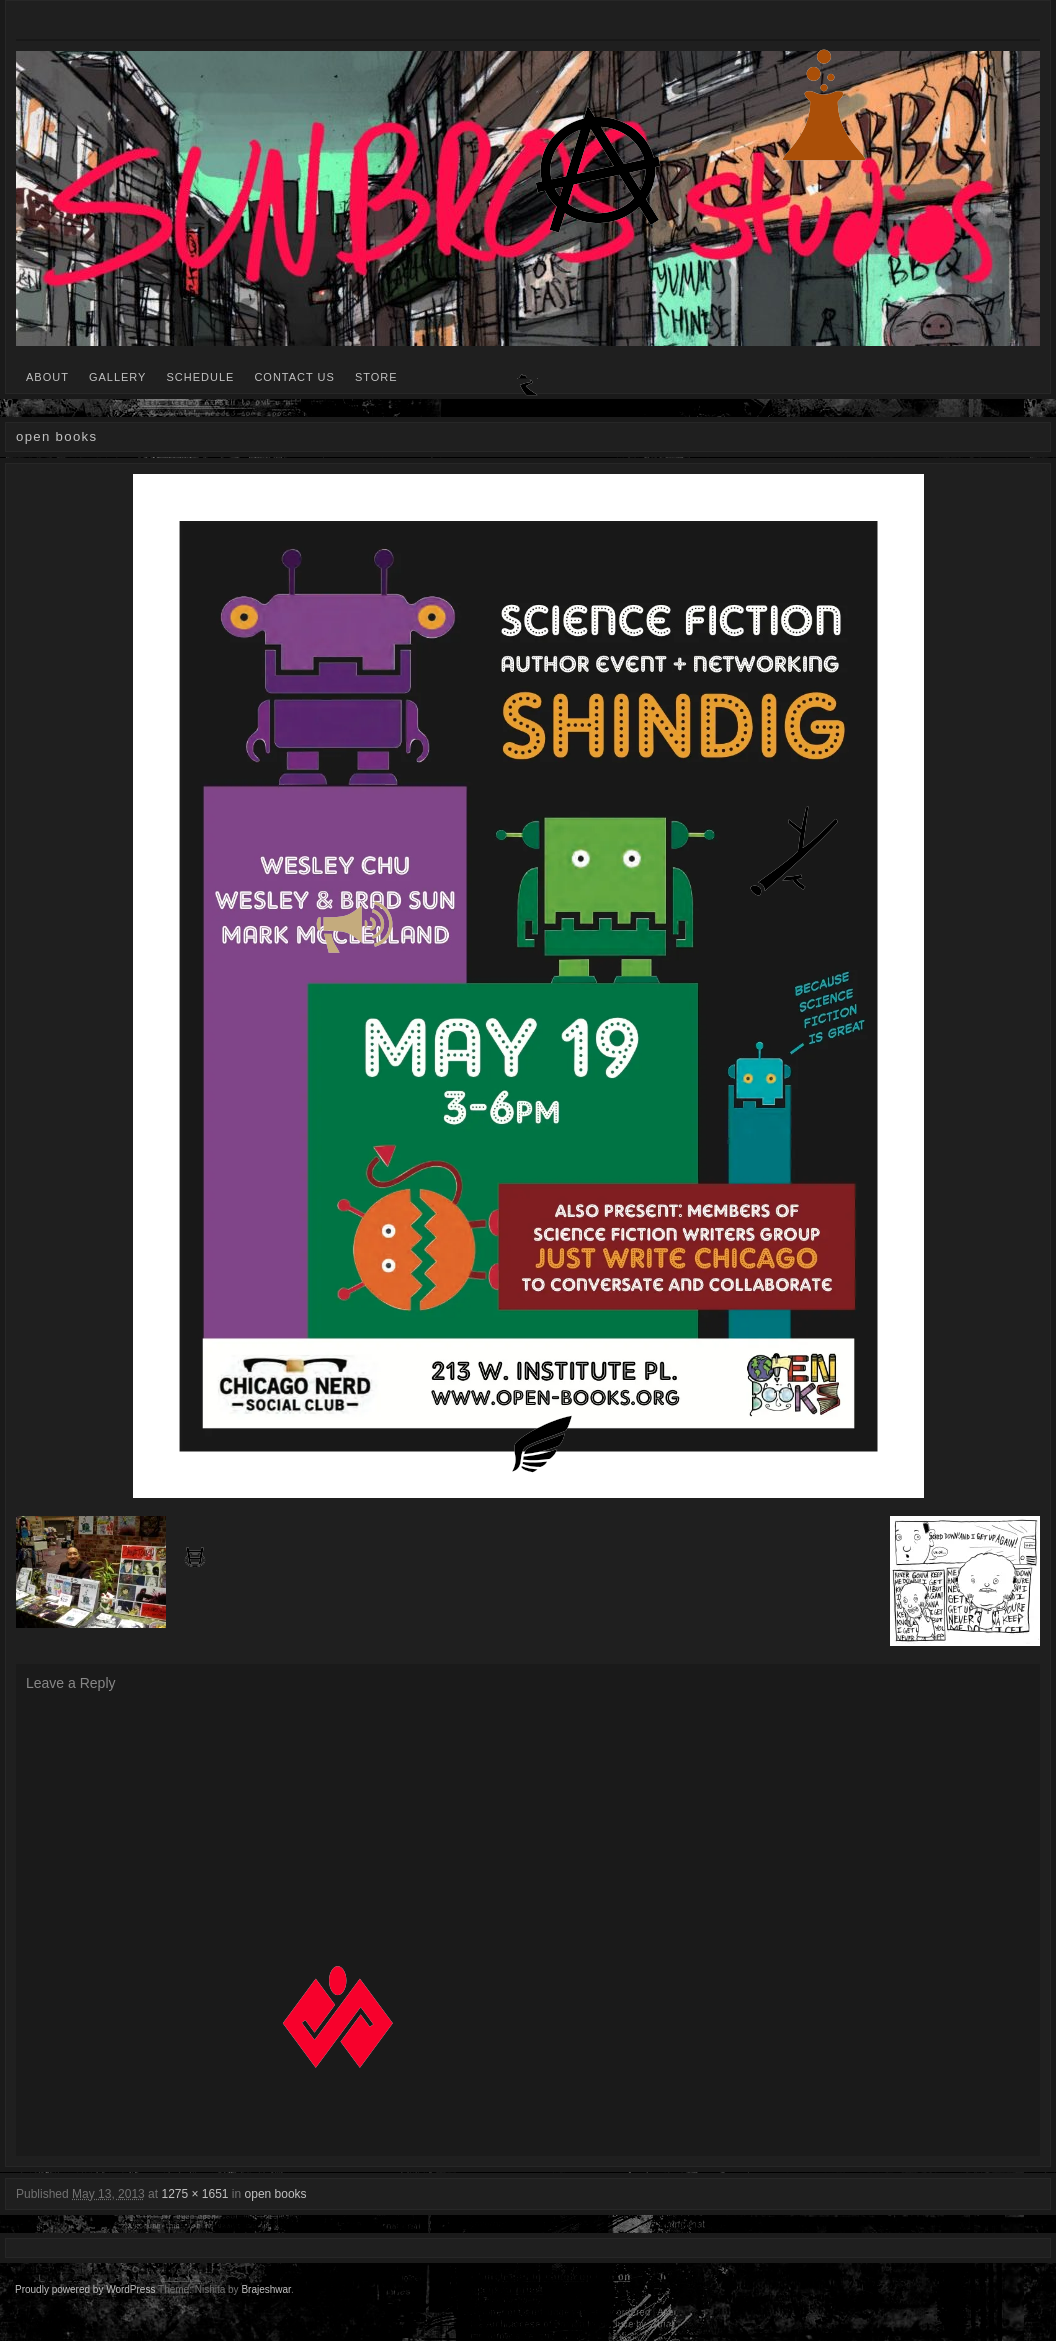  I want to click on start a road trip or journey mode, so click(527, 384).